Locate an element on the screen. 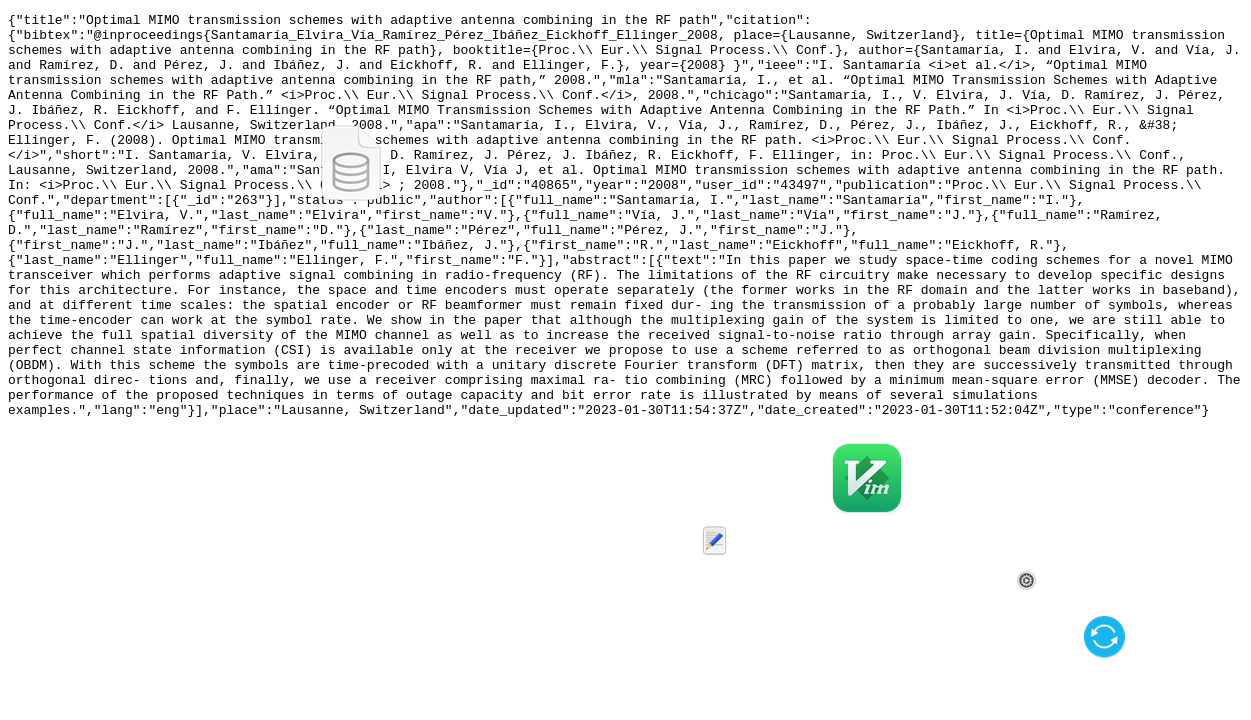 The image size is (1251, 720). open vim text editor is located at coordinates (867, 478).